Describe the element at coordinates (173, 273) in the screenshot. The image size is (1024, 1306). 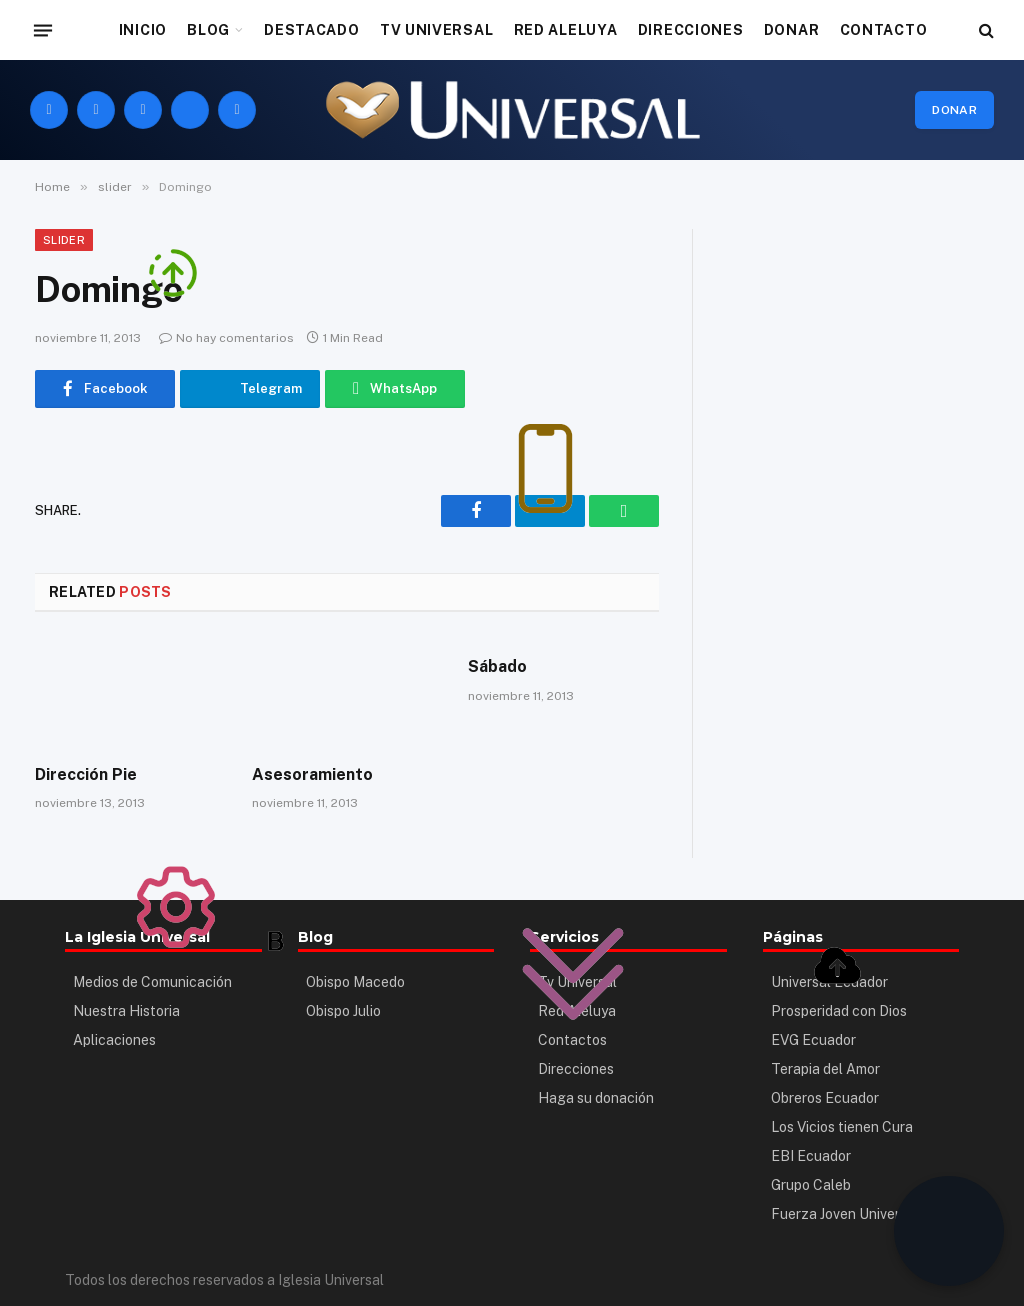
I see `upload in progress` at that location.